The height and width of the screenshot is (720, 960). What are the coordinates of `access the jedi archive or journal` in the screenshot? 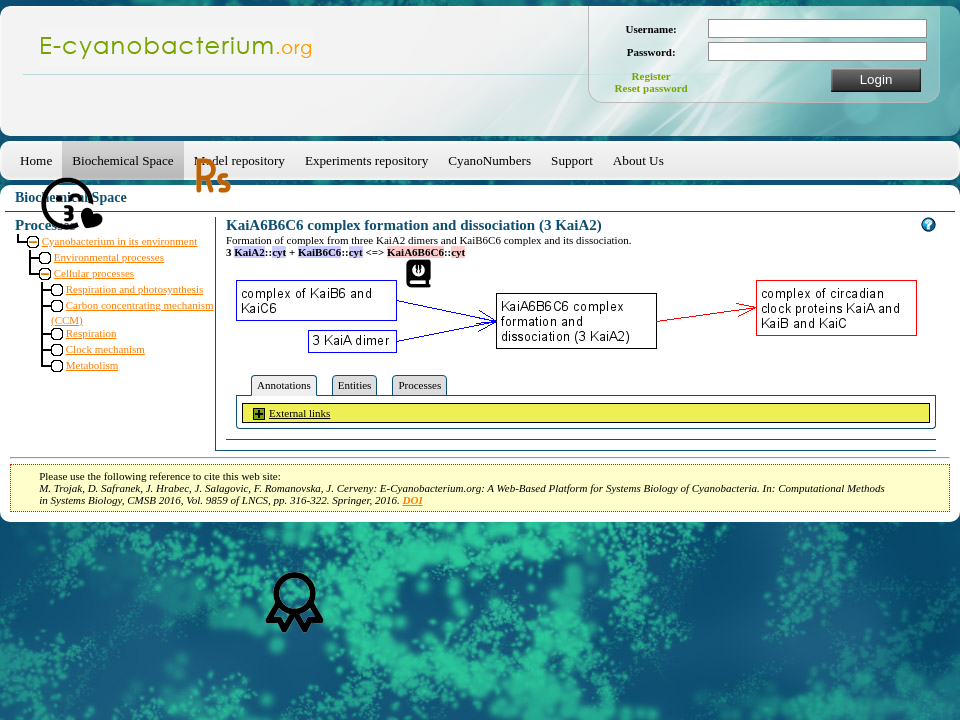 It's located at (418, 273).